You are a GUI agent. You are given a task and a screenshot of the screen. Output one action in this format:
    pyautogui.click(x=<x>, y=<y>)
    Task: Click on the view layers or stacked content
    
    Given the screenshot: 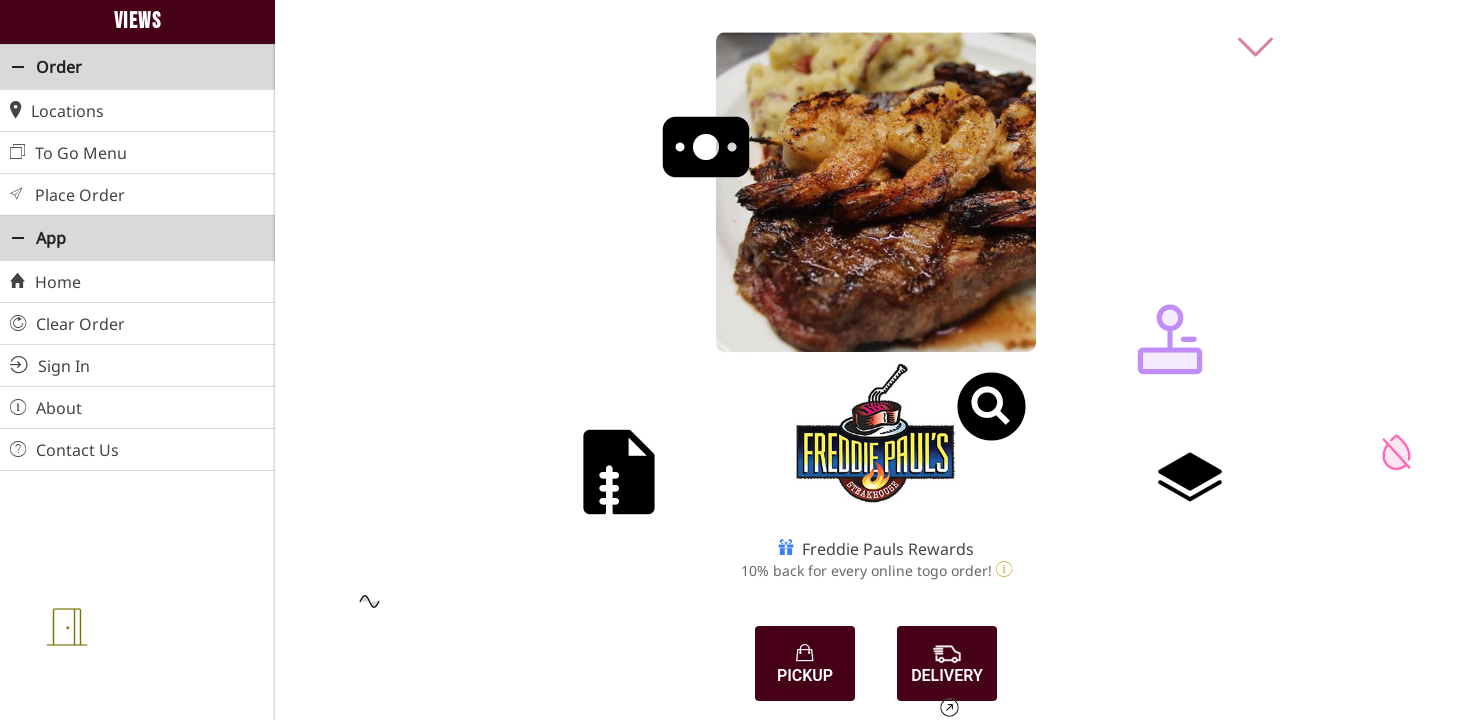 What is the action you would take?
    pyautogui.click(x=1190, y=478)
    